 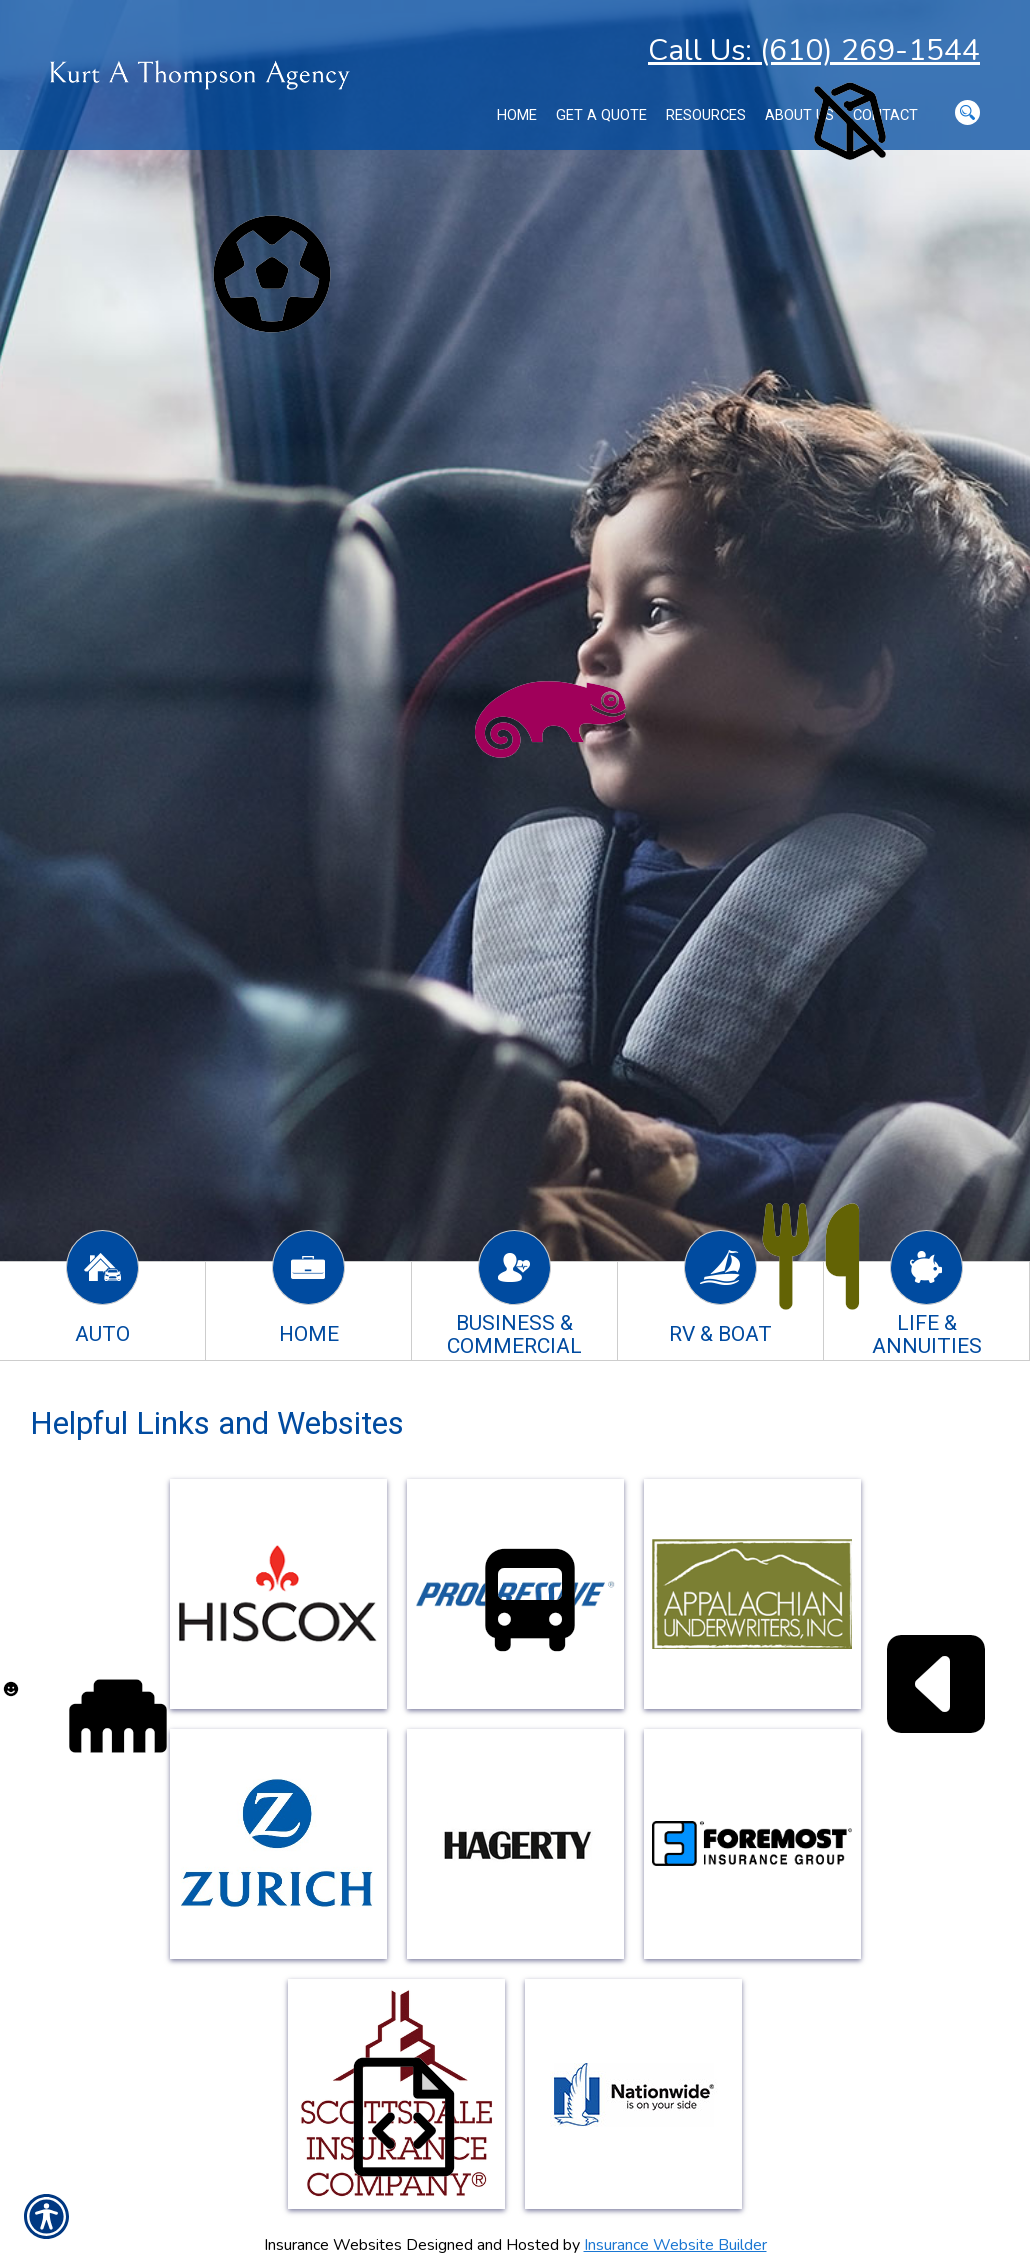 I want to click on find nearby restaurants or dining options, so click(x=812, y=1256).